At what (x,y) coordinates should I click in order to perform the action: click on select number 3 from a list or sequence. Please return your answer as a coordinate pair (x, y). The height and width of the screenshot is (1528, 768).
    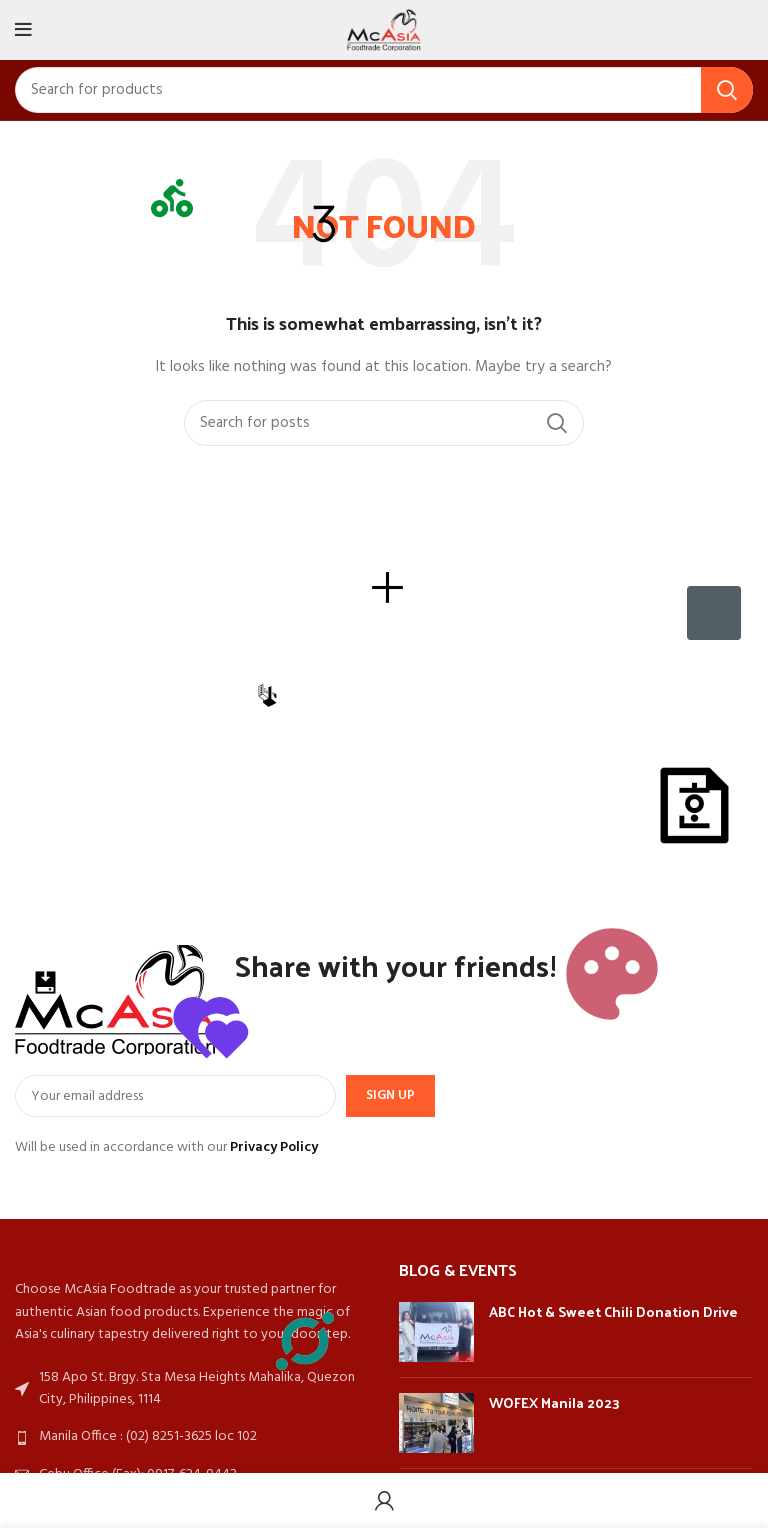
    Looking at the image, I should click on (323, 223).